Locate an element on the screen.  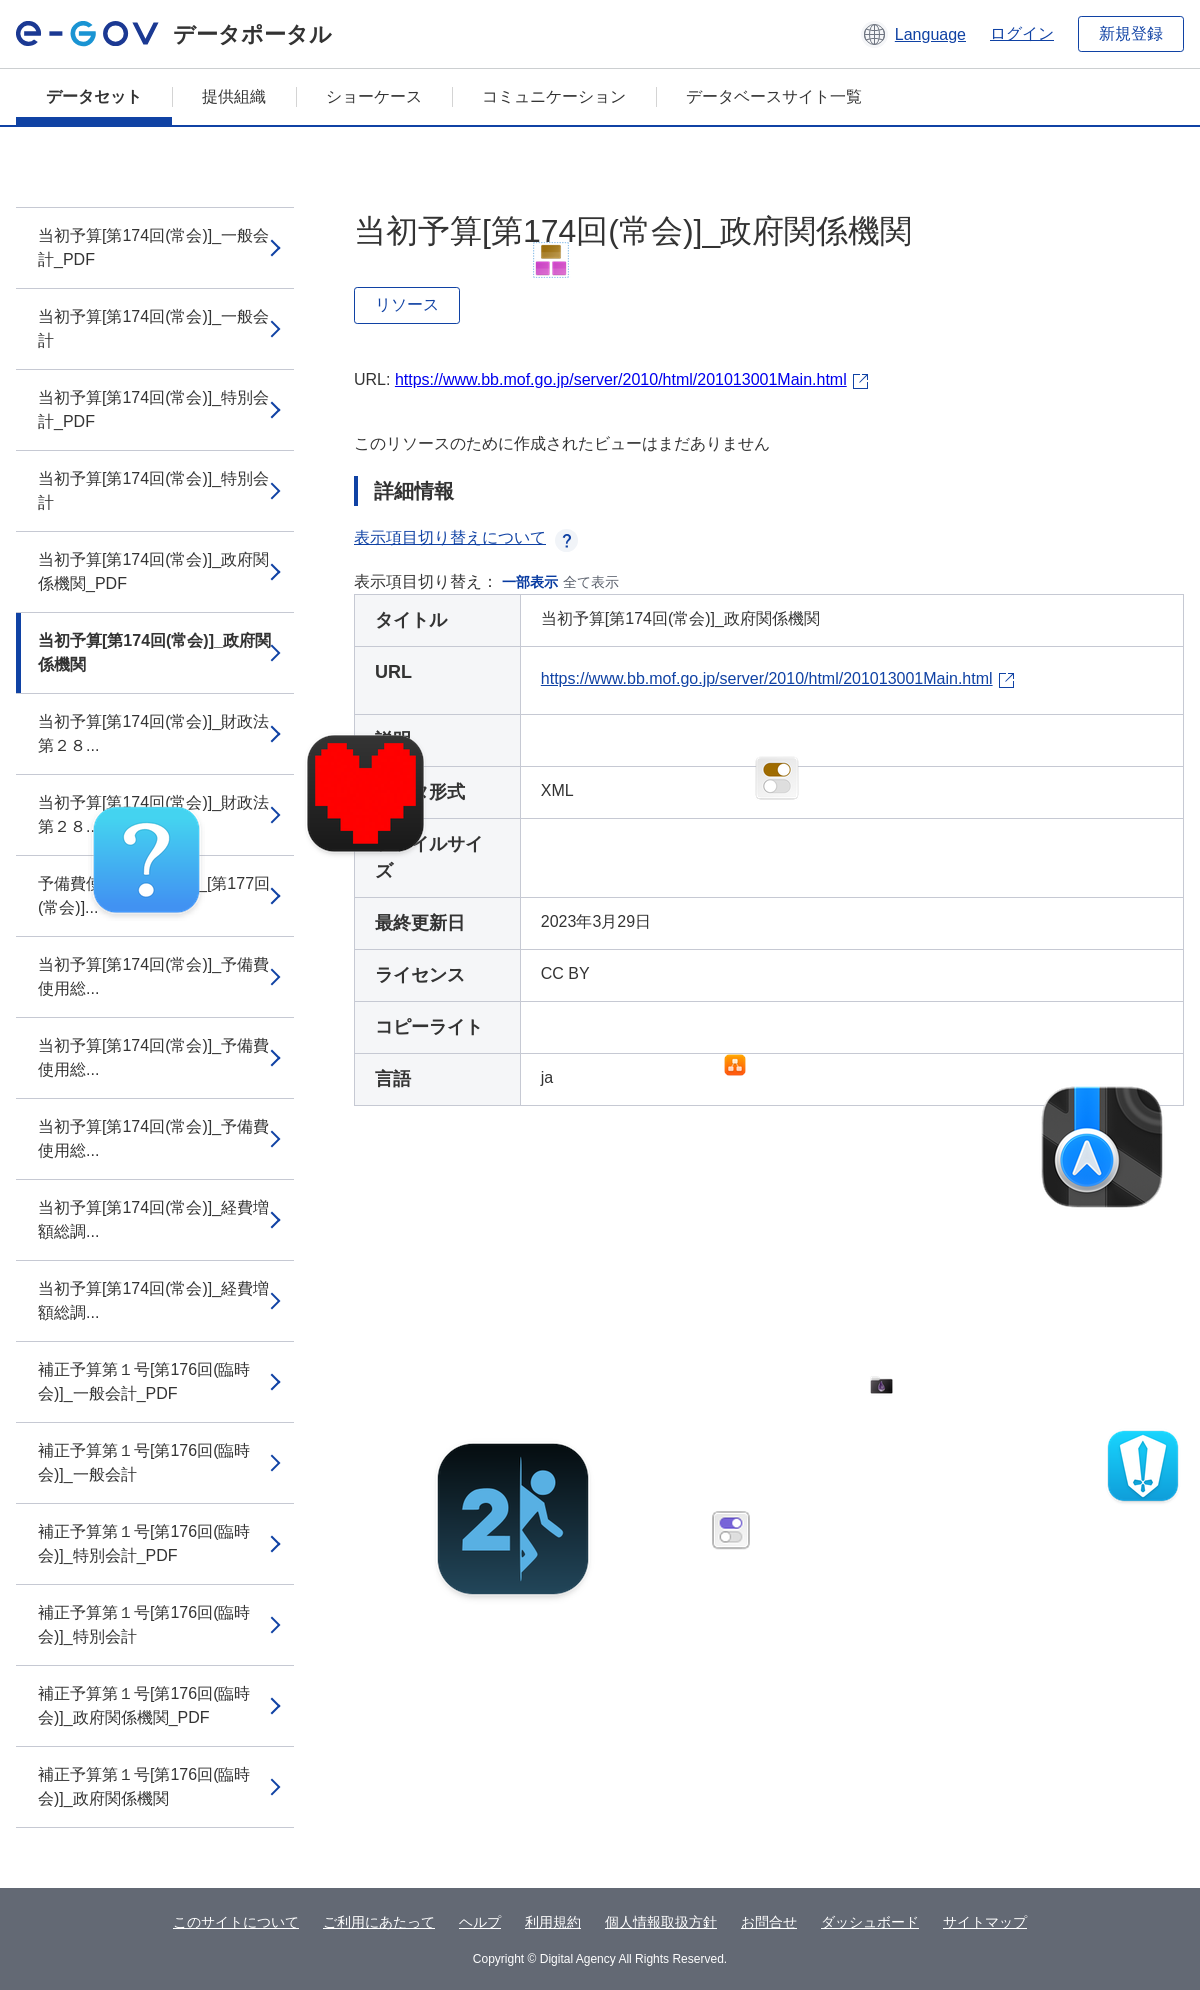
open system tweaks or customization settings is located at coordinates (731, 1530).